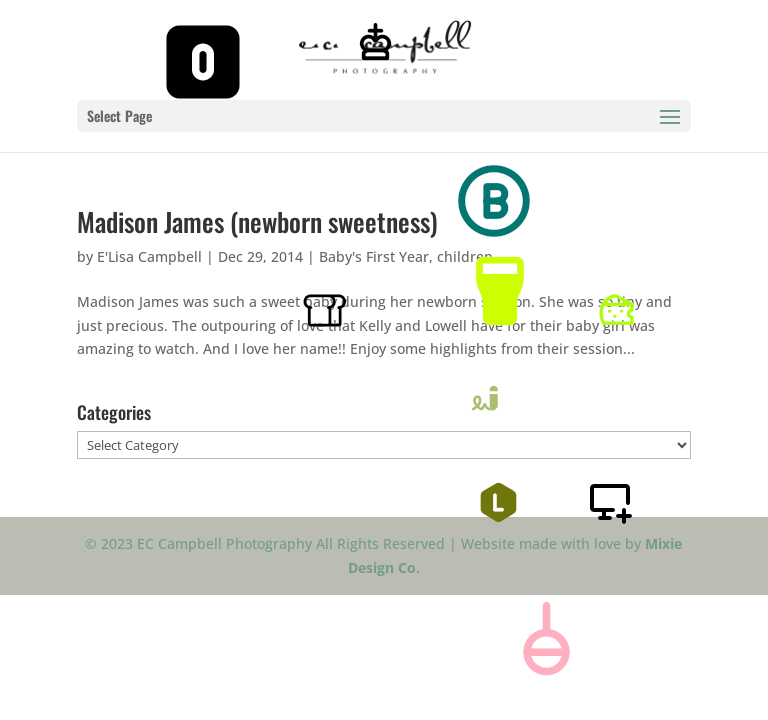  What do you see at coordinates (494, 201) in the screenshot?
I see `xbox controller B button indicator` at bounding box center [494, 201].